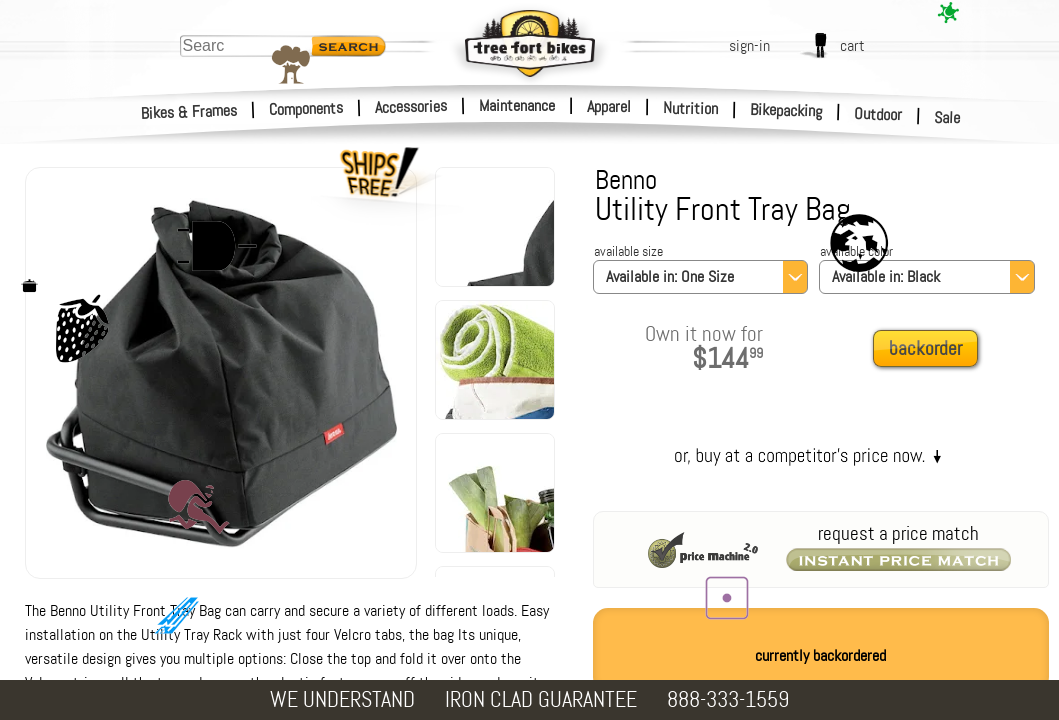  What do you see at coordinates (727, 598) in the screenshot?
I see `roll the dice or trigger random selection` at bounding box center [727, 598].